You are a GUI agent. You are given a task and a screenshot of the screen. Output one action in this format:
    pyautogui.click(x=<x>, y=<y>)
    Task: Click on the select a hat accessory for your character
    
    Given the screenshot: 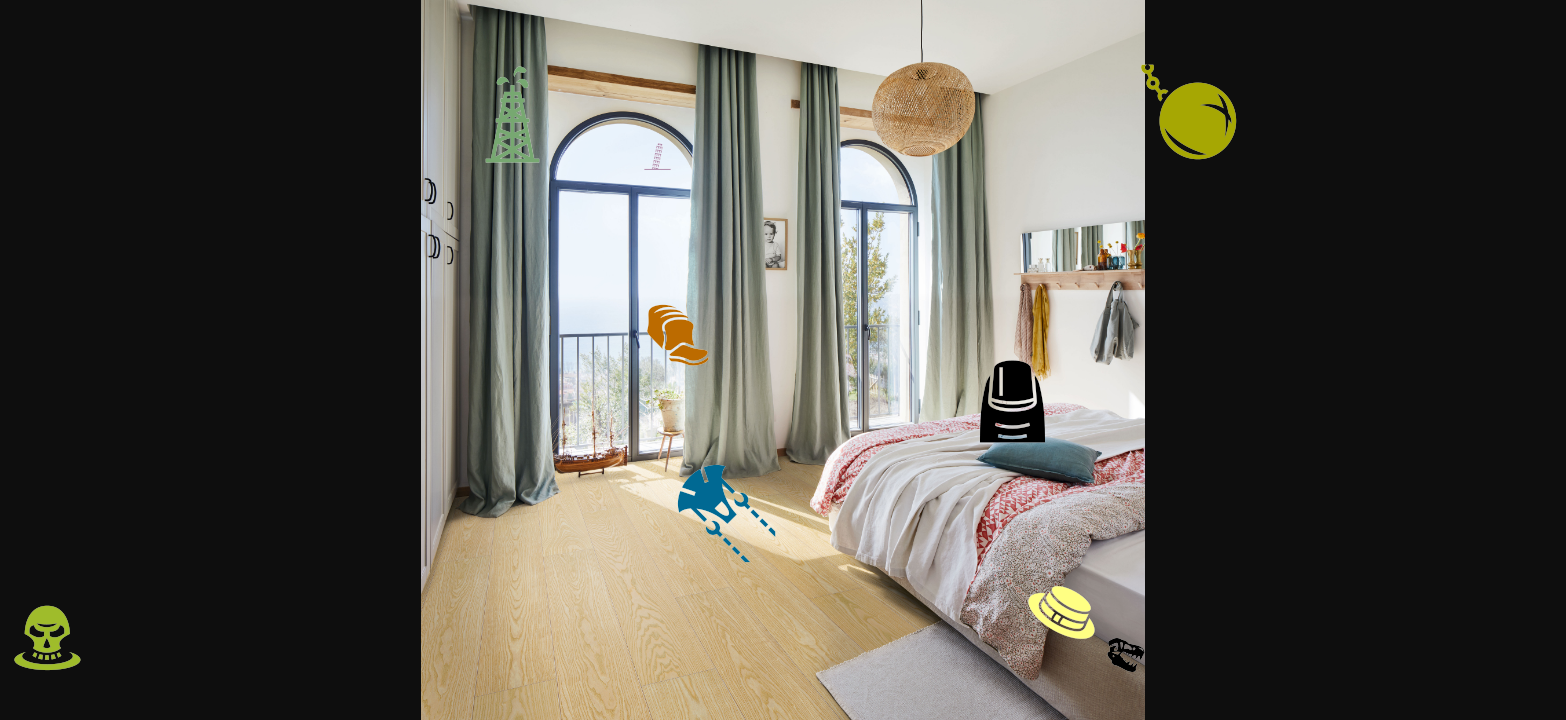 What is the action you would take?
    pyautogui.click(x=1061, y=612)
    